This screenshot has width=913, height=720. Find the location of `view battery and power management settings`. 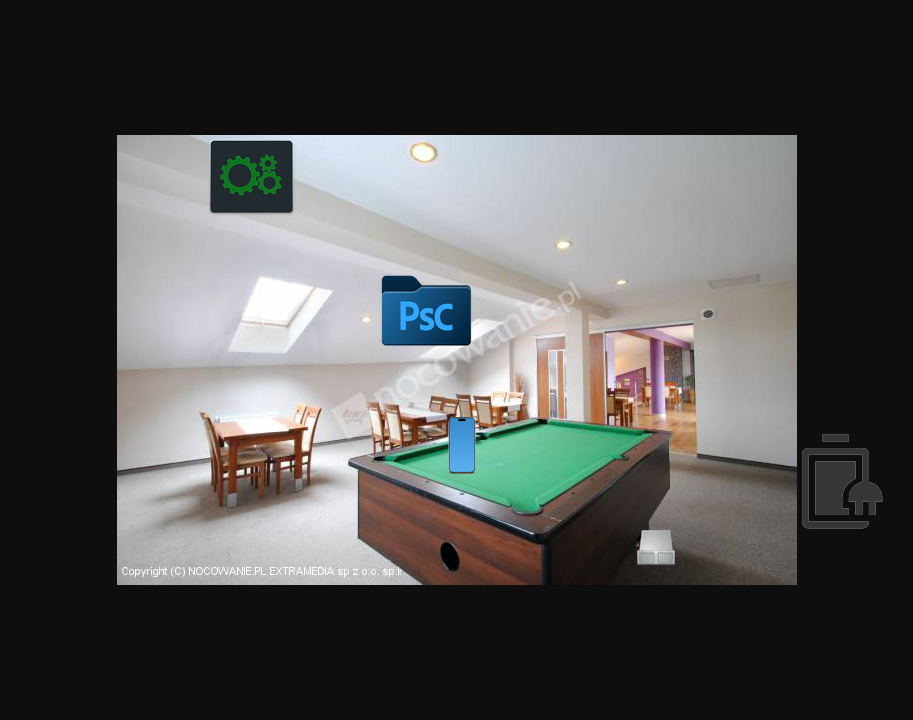

view battery and power management settings is located at coordinates (835, 481).